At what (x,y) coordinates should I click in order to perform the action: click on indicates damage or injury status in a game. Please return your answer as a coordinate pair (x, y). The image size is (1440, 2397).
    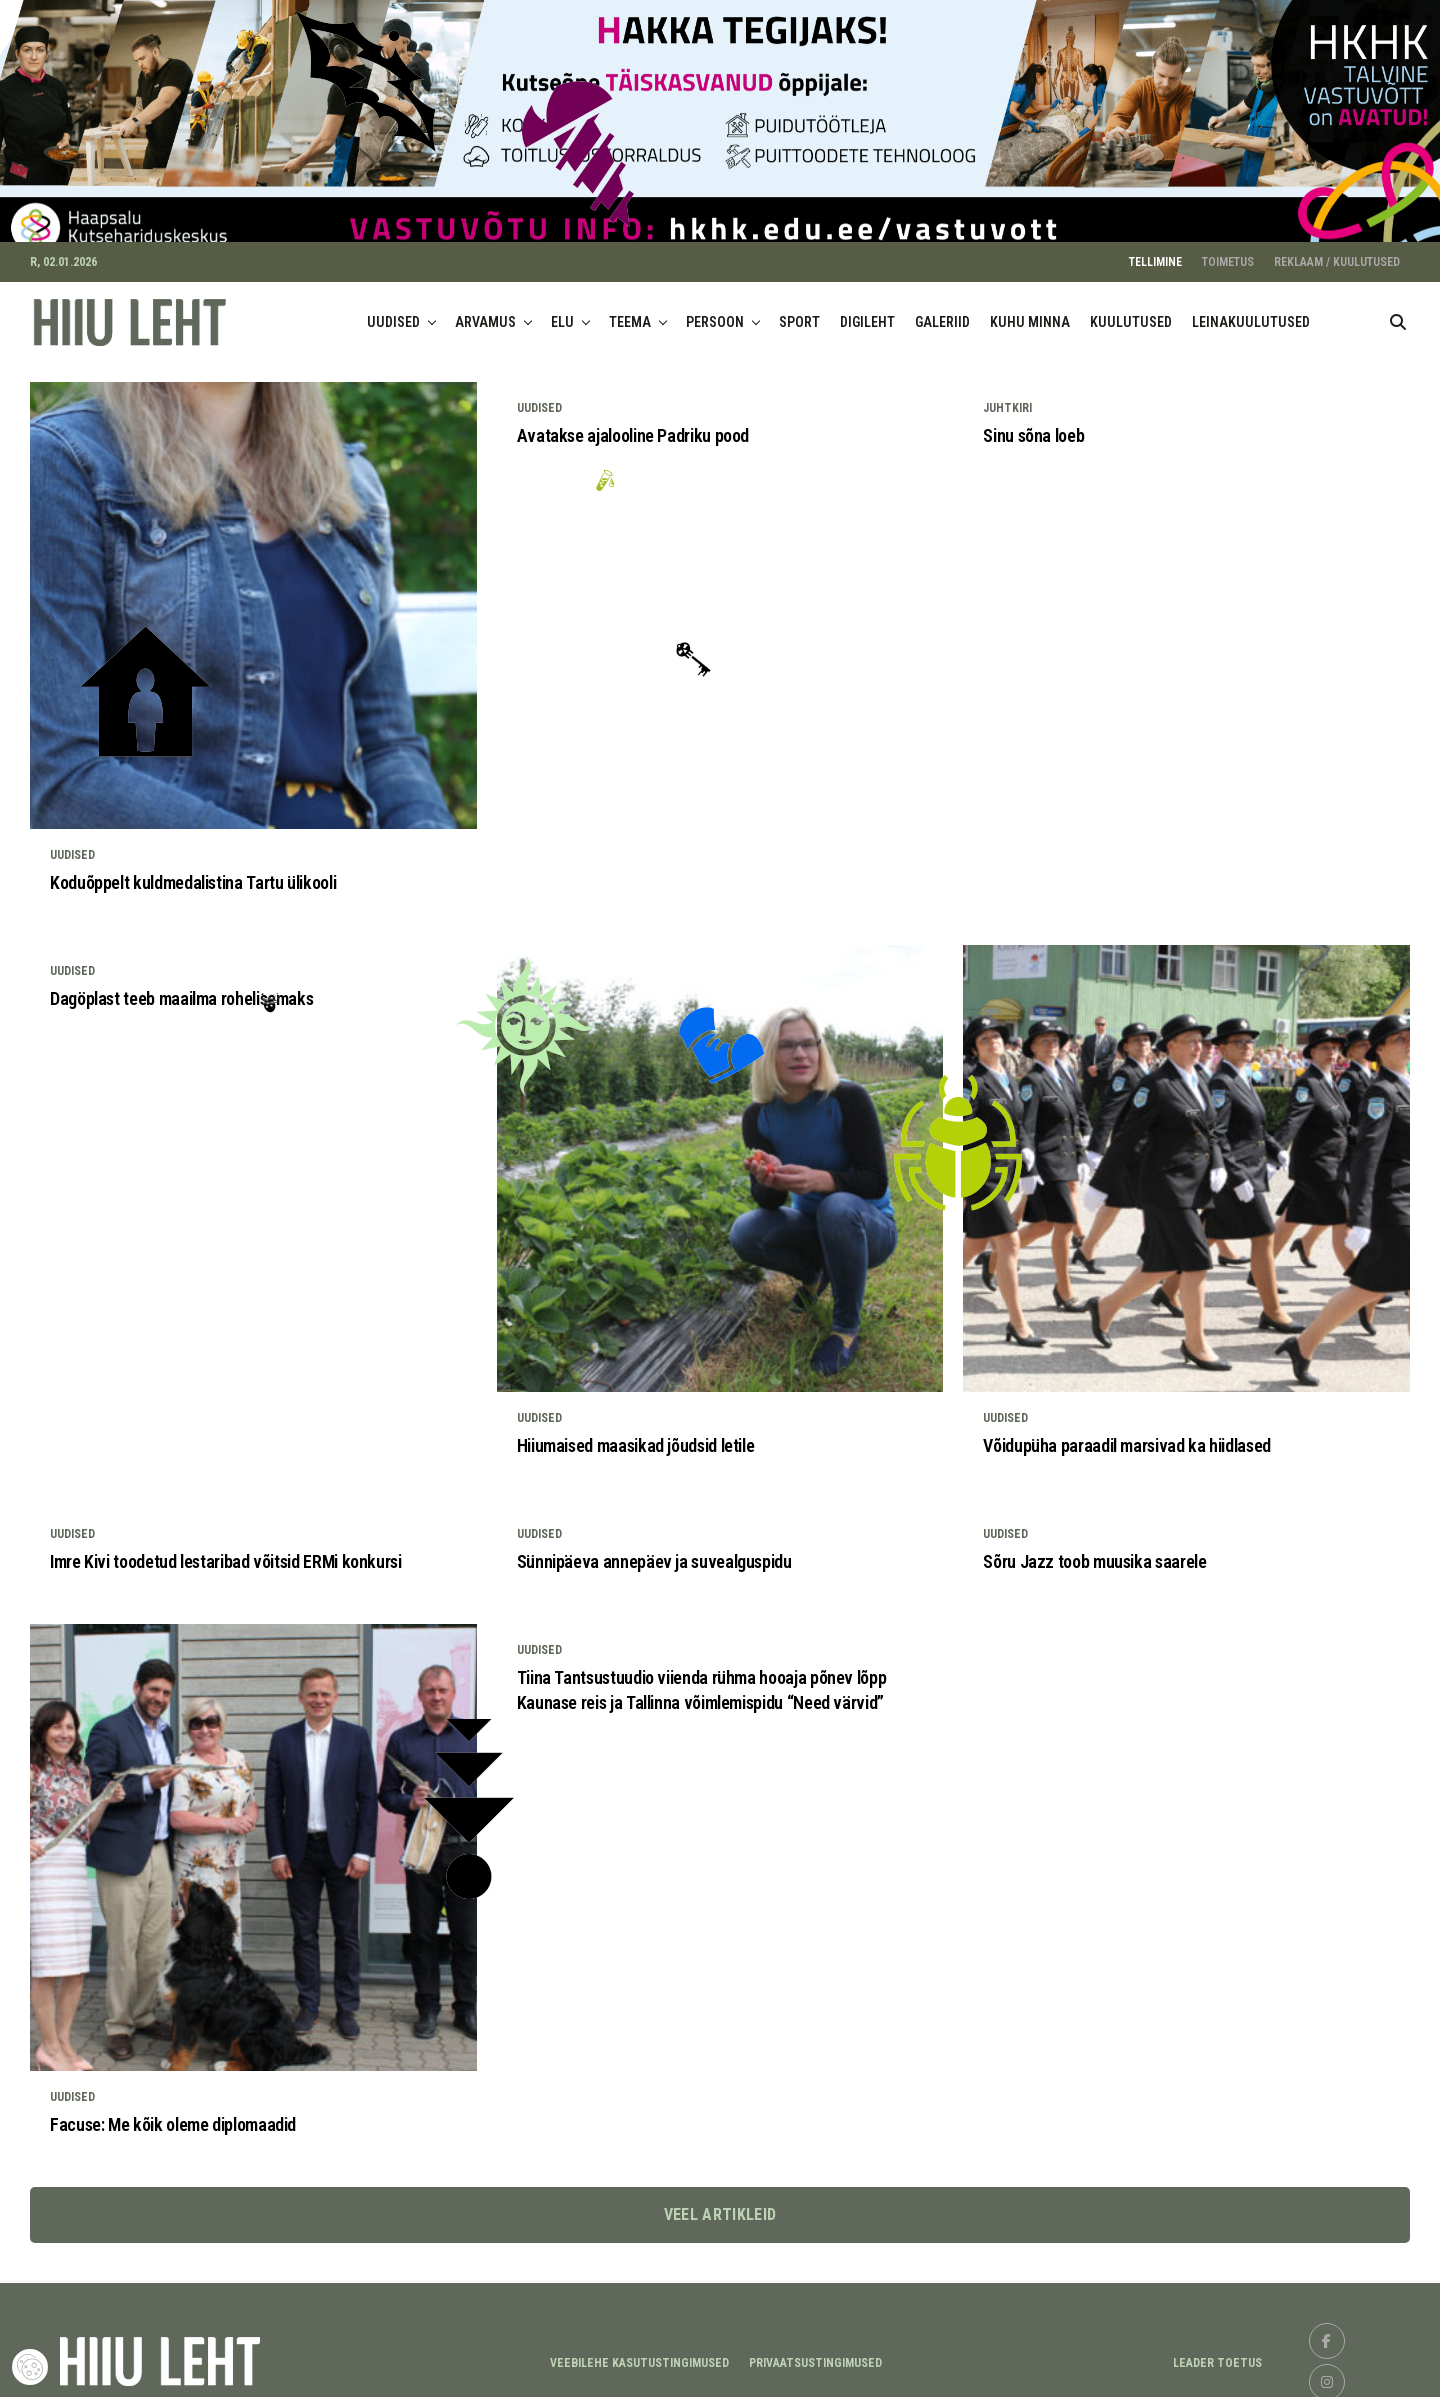
    Looking at the image, I should click on (364, 80).